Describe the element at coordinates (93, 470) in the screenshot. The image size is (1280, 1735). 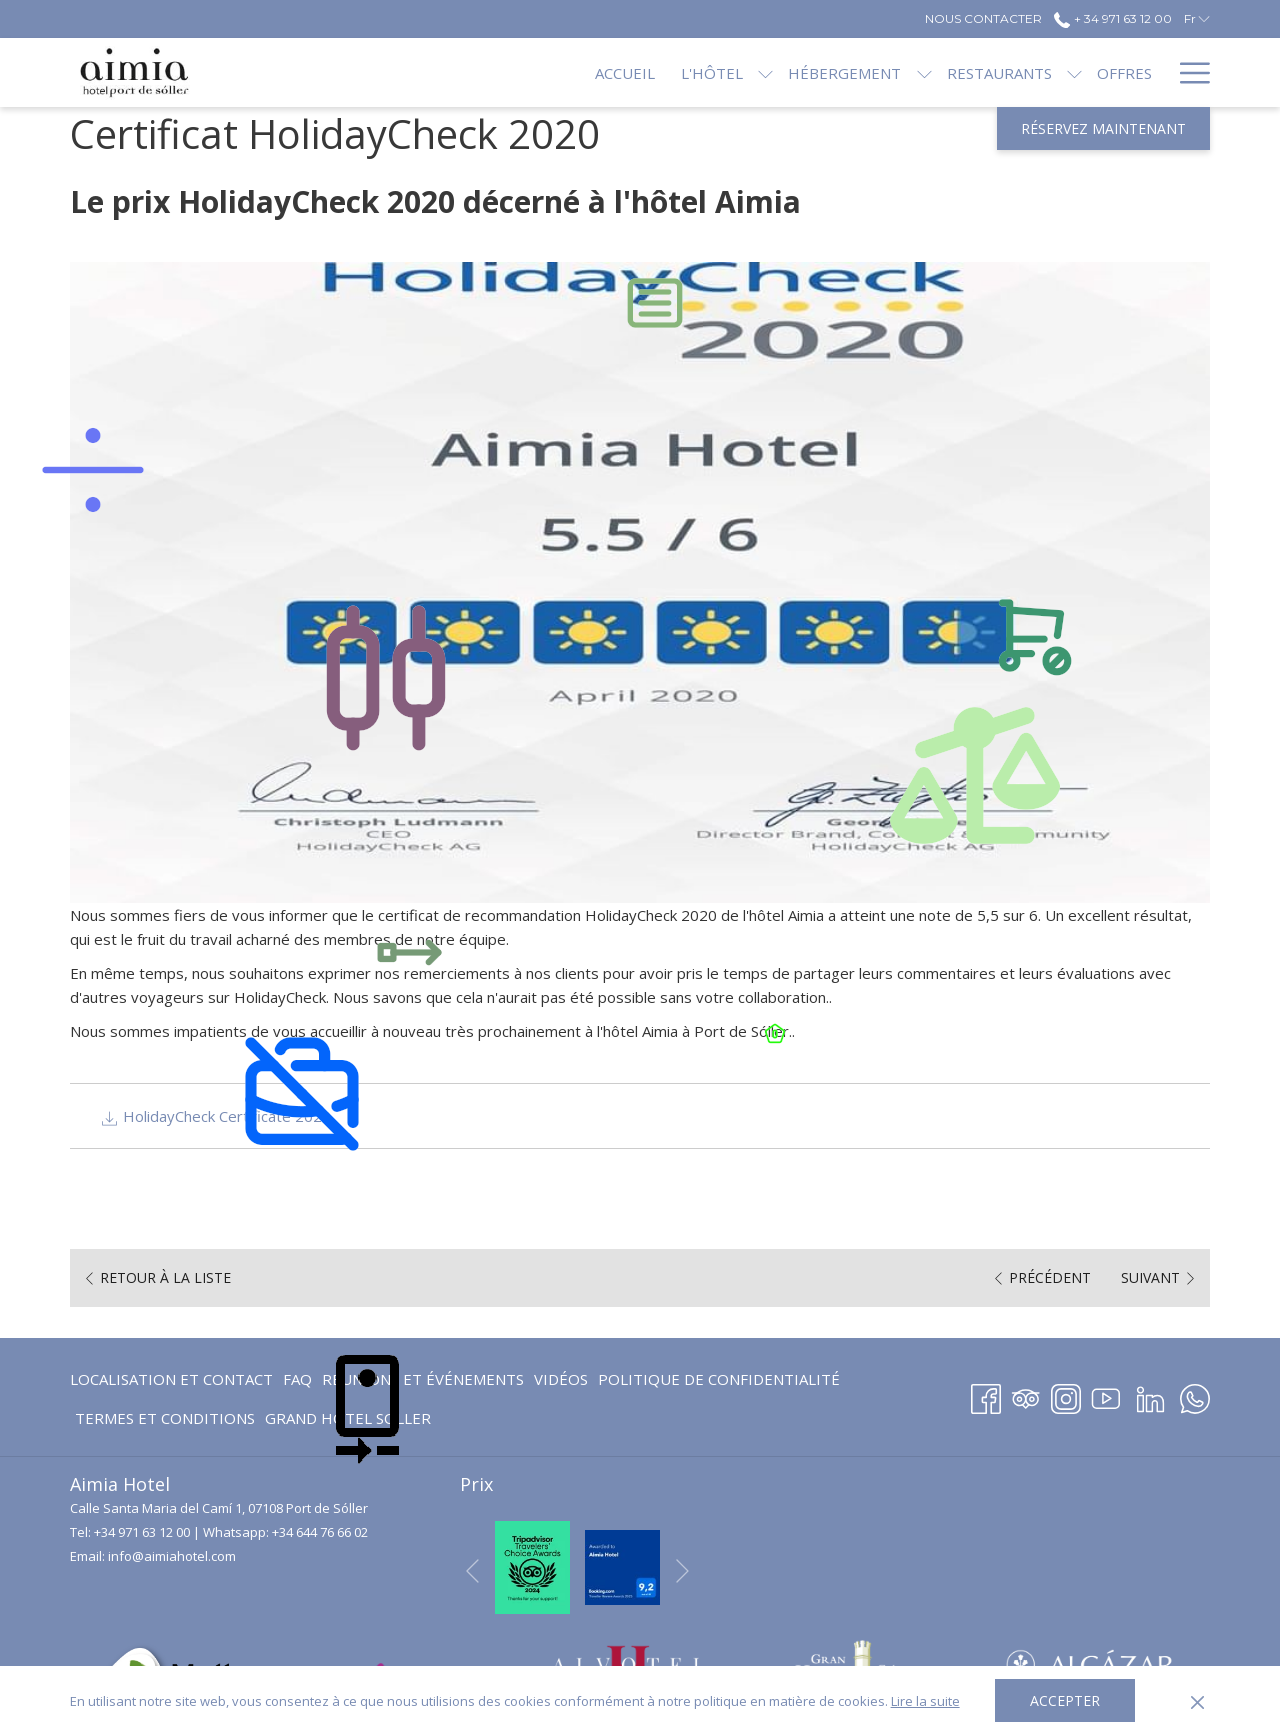
I see `perform division calculation` at that location.